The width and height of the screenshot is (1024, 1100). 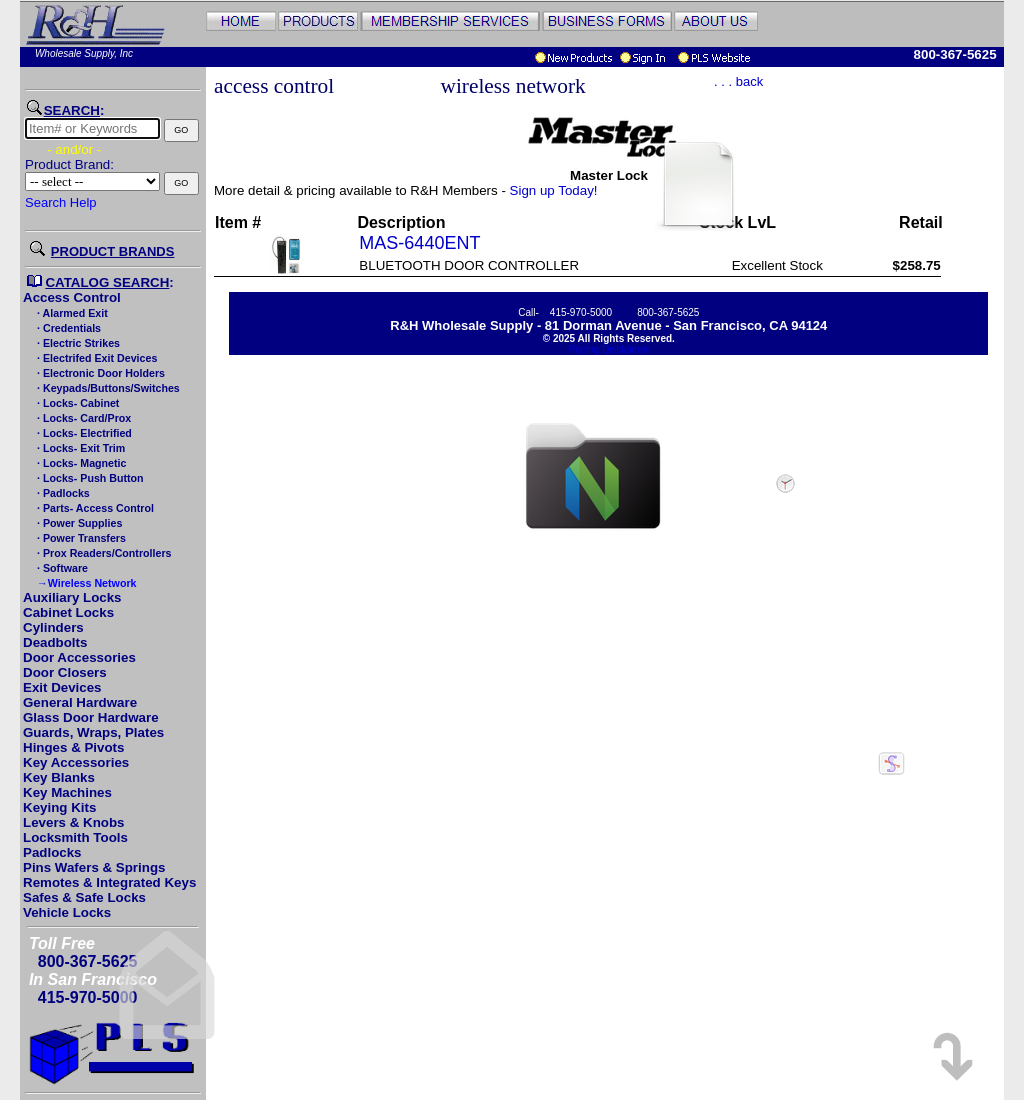 I want to click on jump to a specific location or section, so click(x=953, y=1056).